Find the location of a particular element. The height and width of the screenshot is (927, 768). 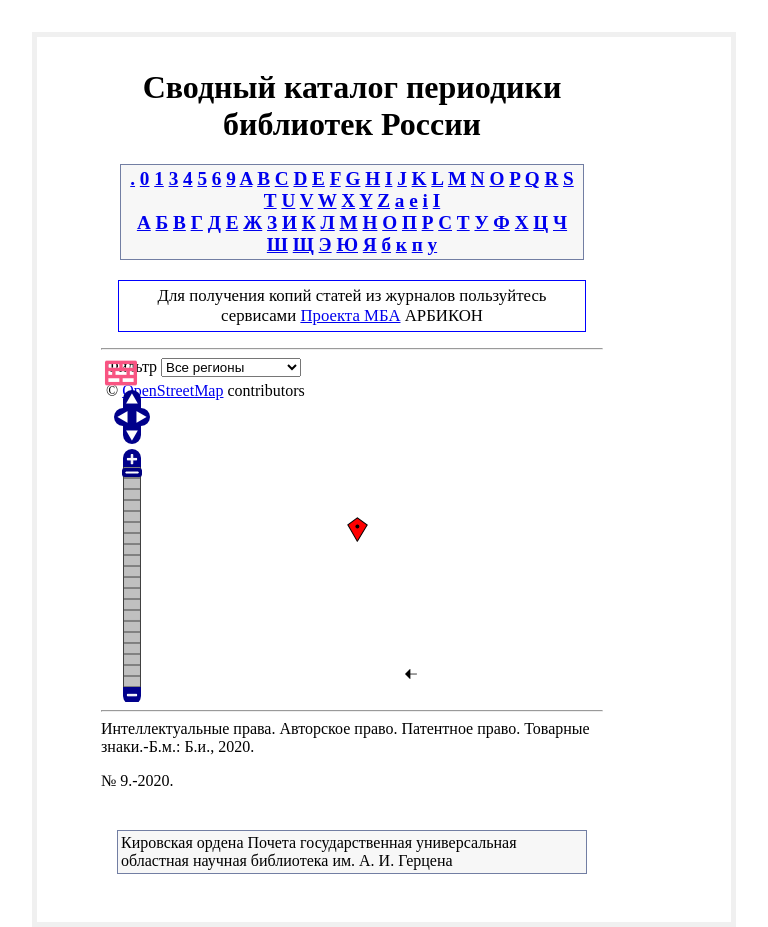

go back to the previous screen is located at coordinates (411, 674).